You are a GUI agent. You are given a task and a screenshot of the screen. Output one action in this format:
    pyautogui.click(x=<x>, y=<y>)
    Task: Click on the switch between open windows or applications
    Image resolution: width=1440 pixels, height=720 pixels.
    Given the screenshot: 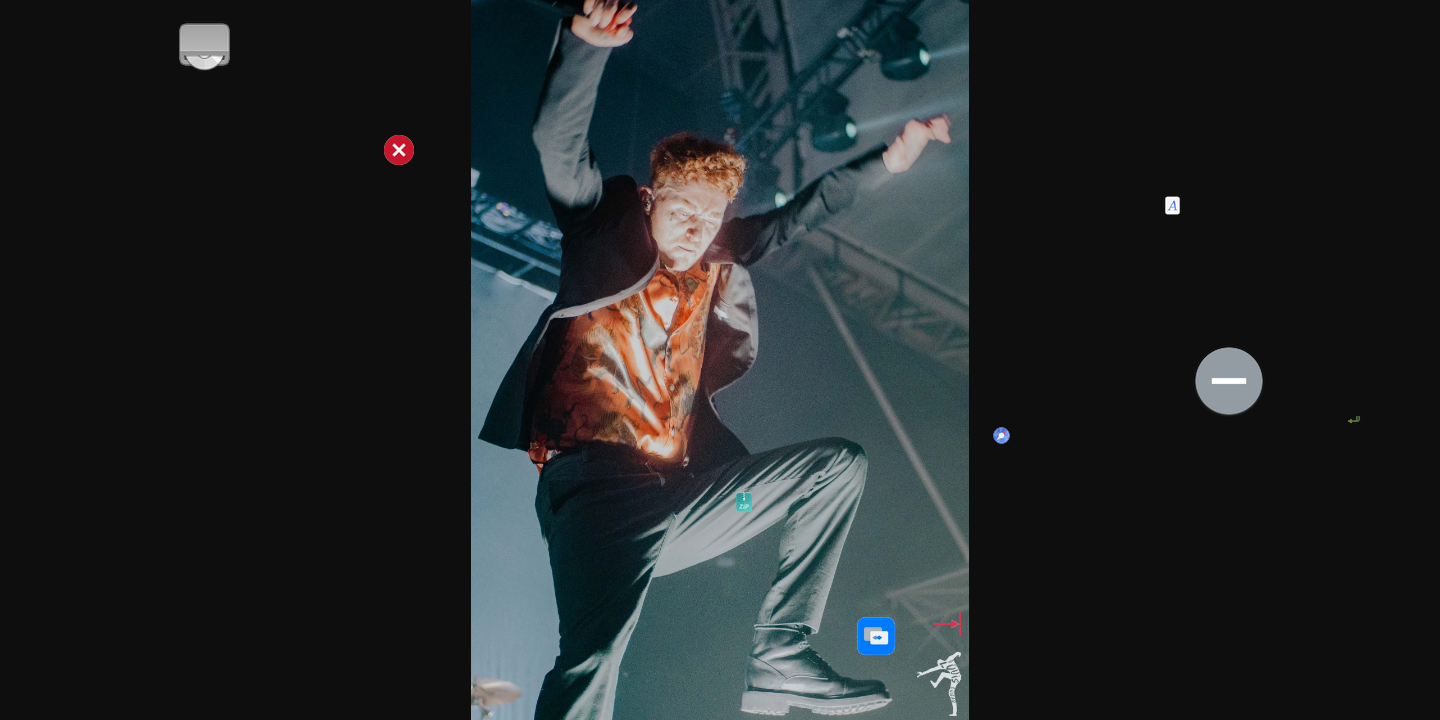 What is the action you would take?
    pyautogui.click(x=876, y=636)
    